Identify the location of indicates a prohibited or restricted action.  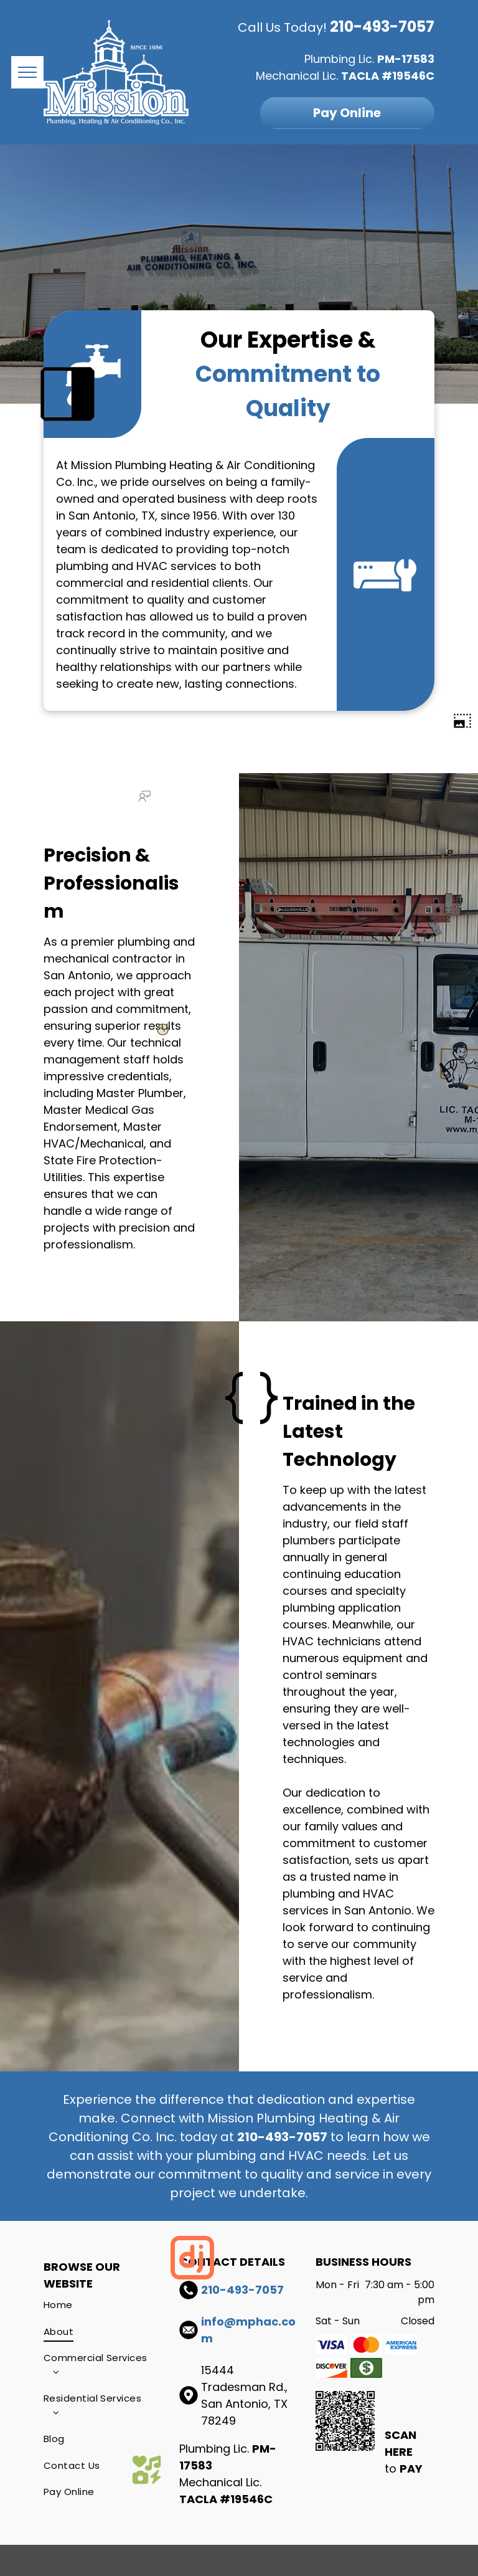
(162, 1029).